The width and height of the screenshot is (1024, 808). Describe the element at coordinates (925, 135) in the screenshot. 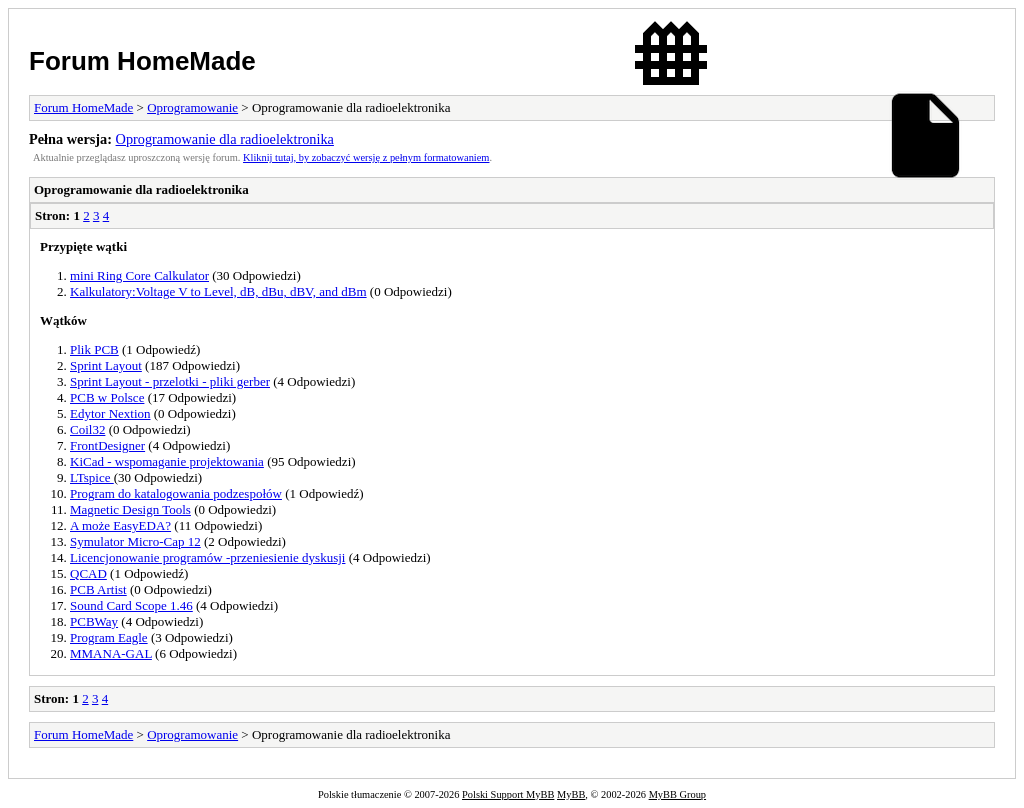

I see `access a file or document` at that location.